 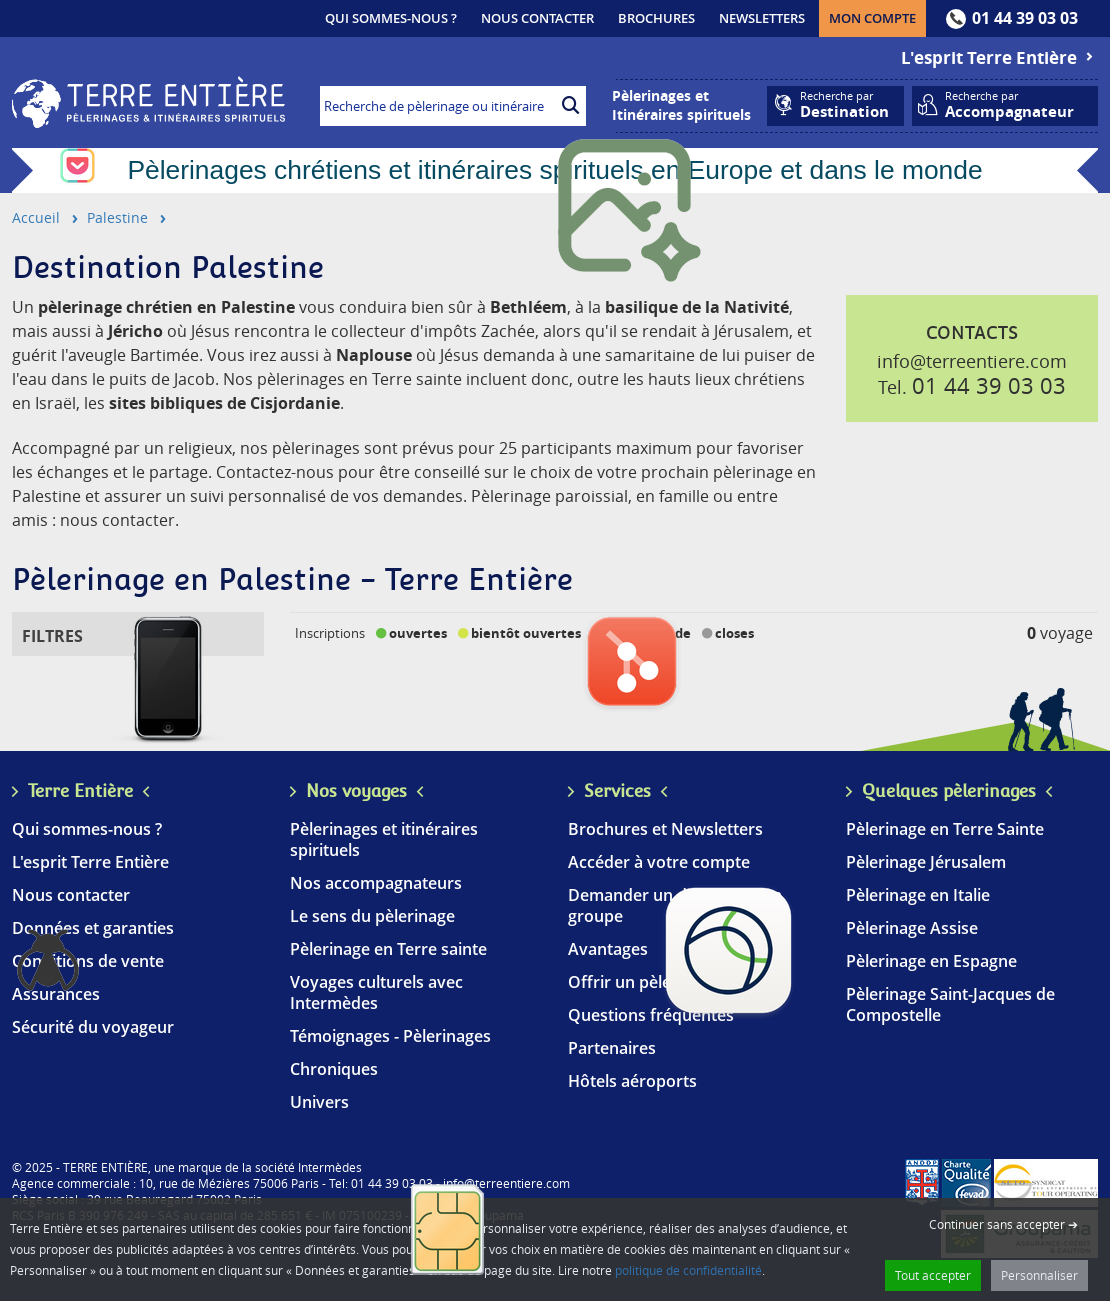 What do you see at coordinates (624, 205) in the screenshot?
I see `enhance photo with AI or magic effects` at bounding box center [624, 205].